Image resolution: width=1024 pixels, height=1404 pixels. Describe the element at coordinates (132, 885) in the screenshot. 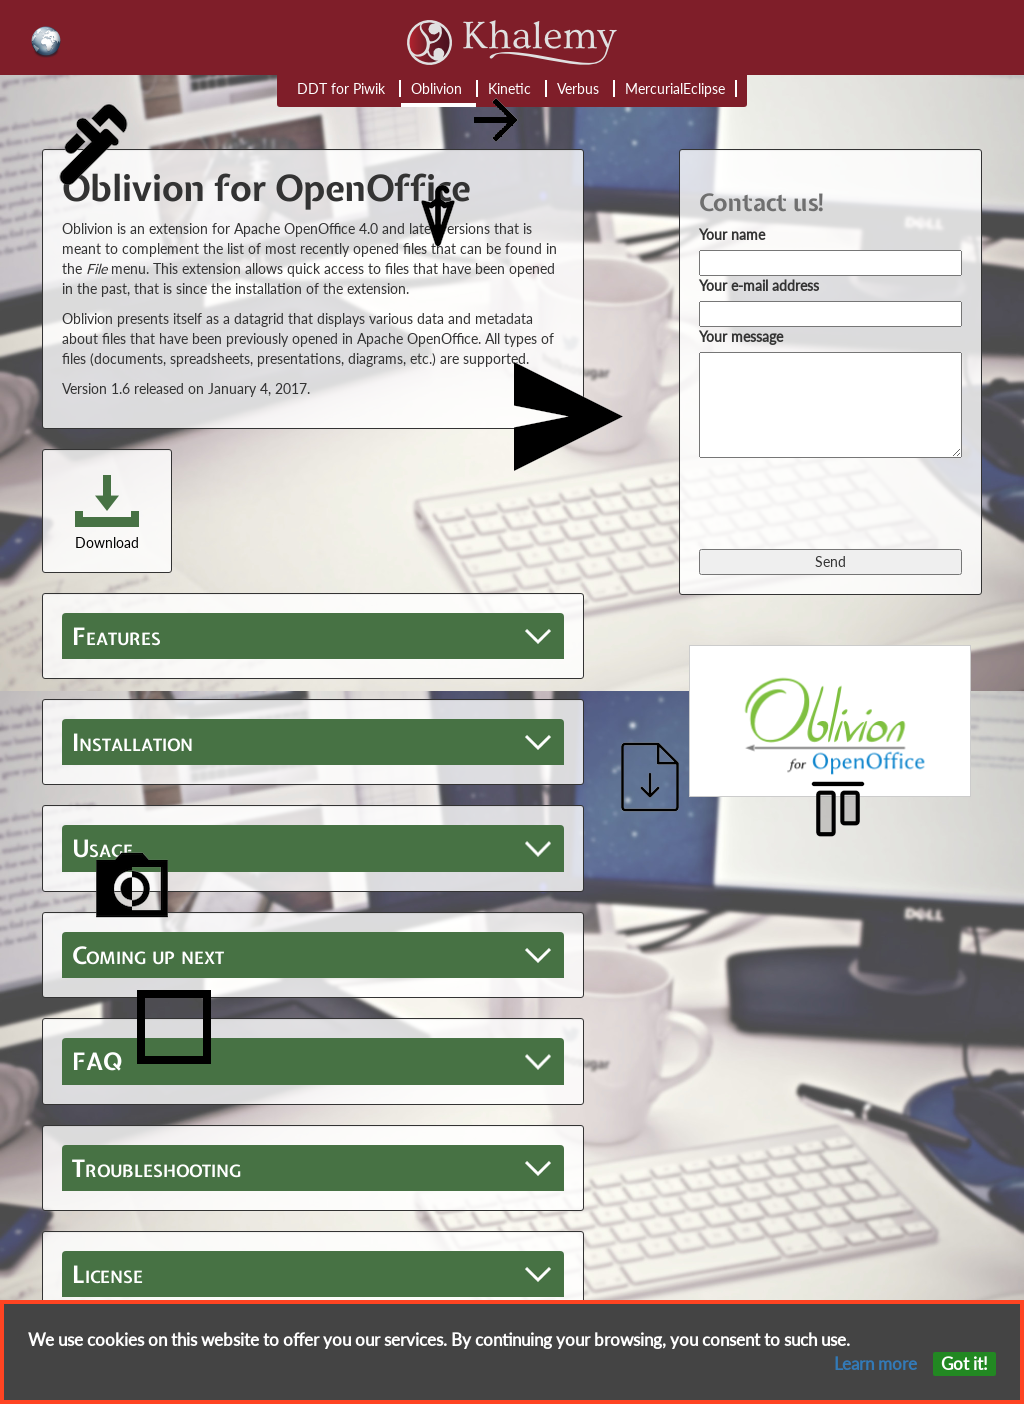

I see `apply black and white filter to photo` at that location.